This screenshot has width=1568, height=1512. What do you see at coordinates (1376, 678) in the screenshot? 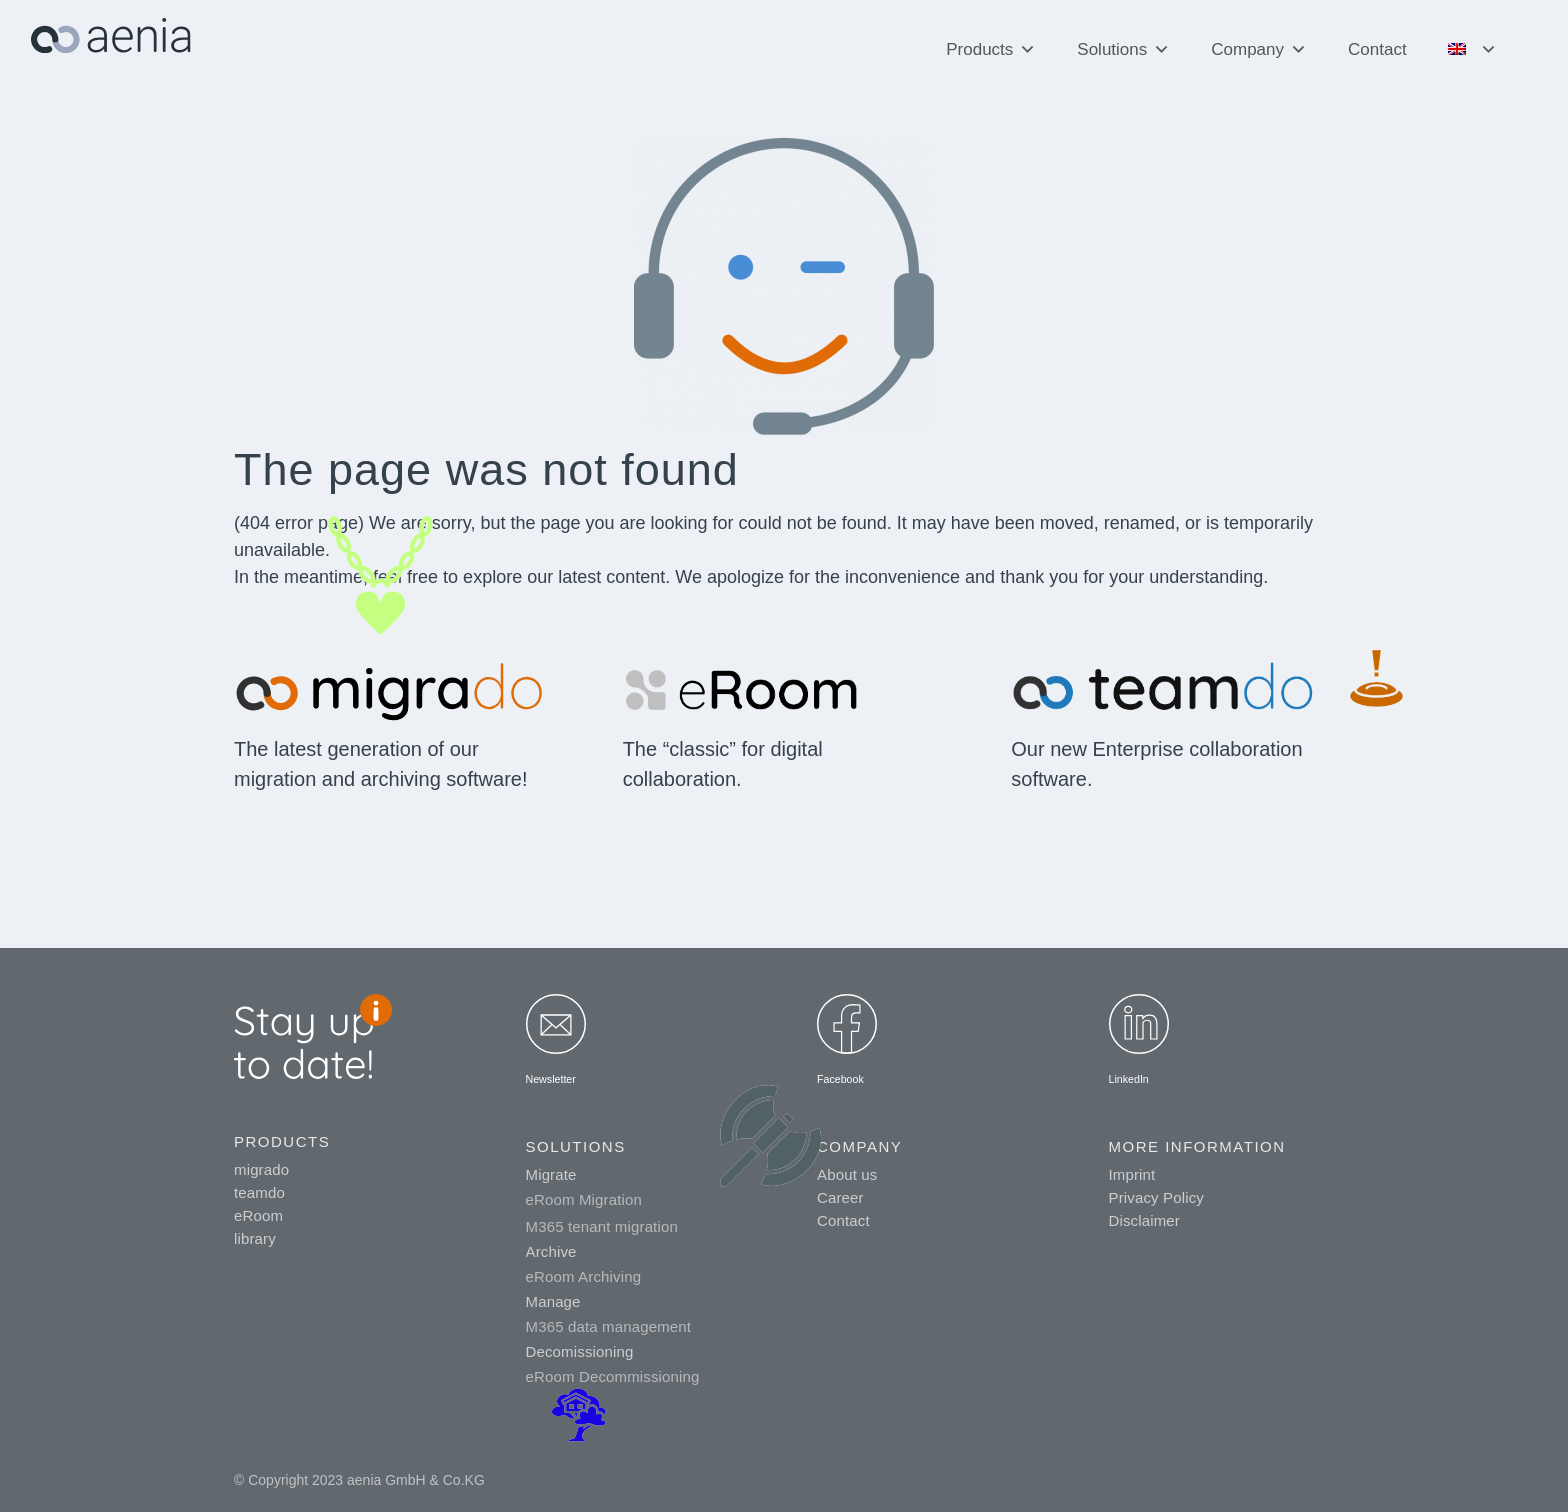
I see `indicates a hazard or dangerous area in gameplay` at bounding box center [1376, 678].